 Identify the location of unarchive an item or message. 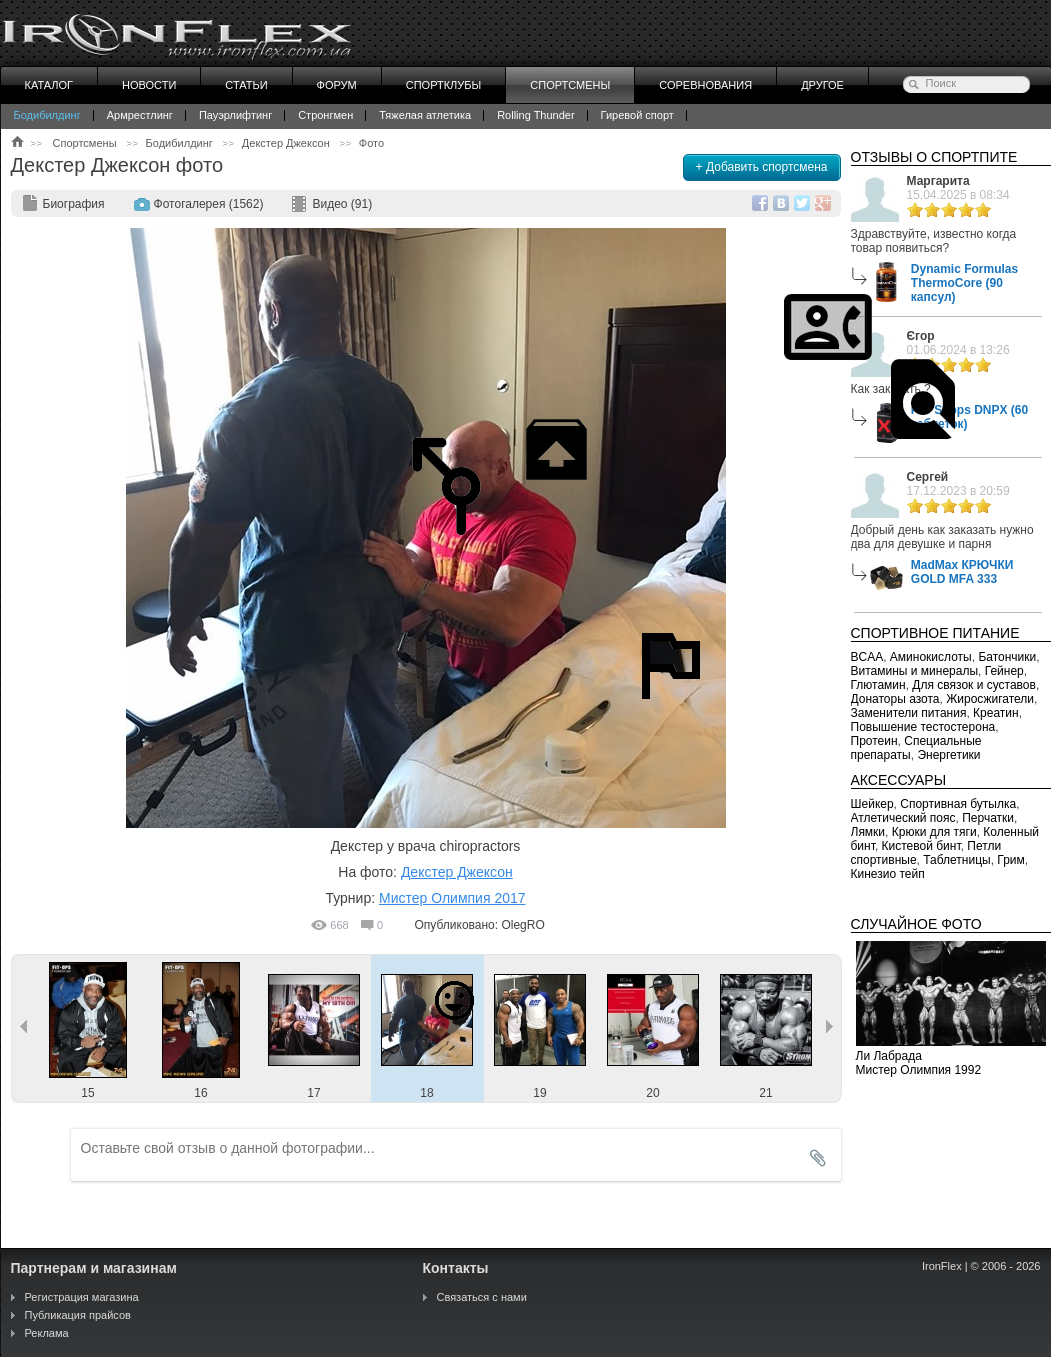
(556, 449).